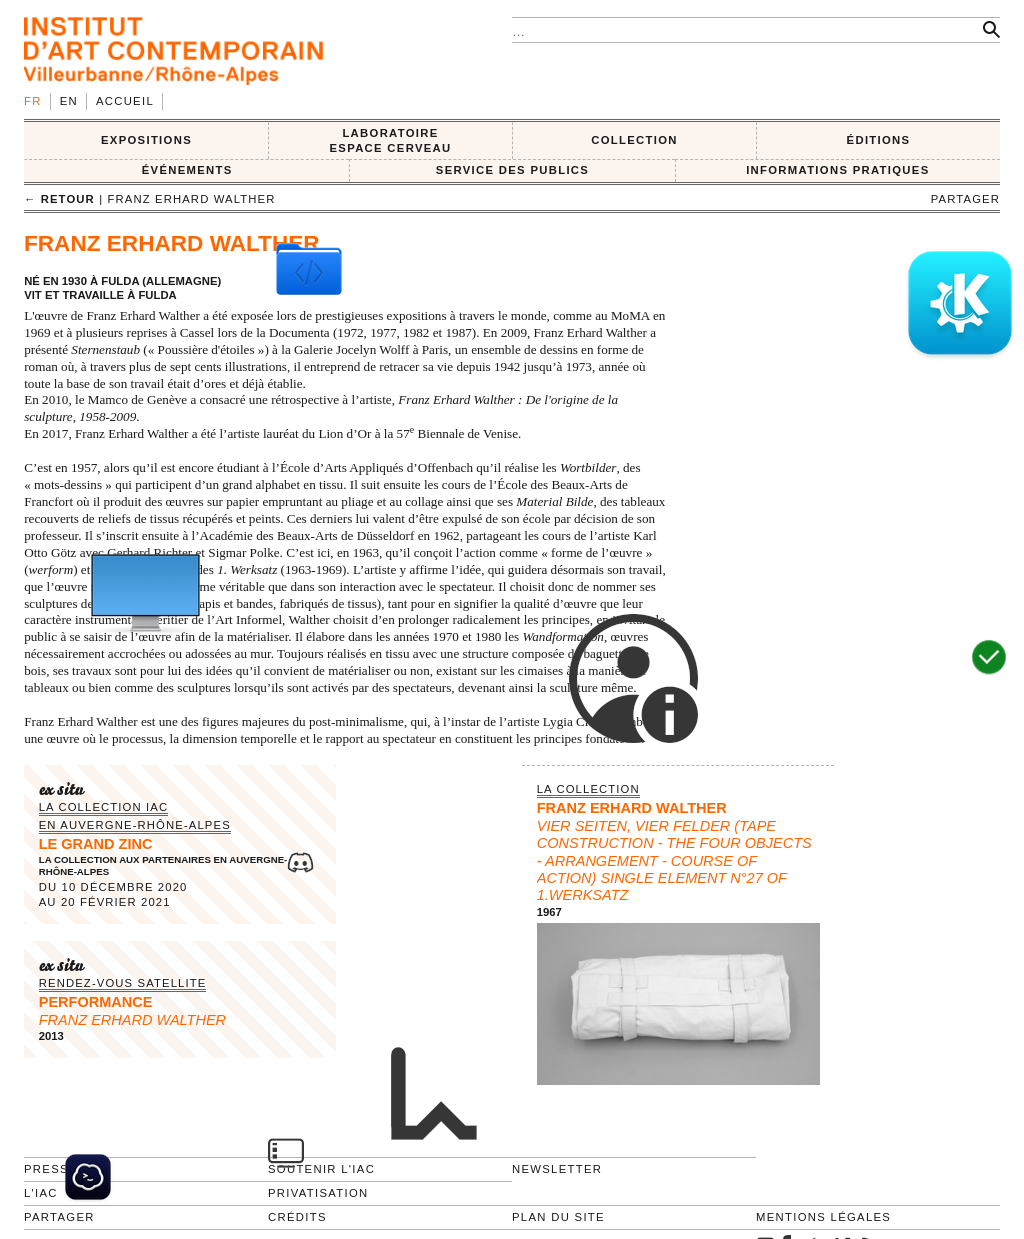 The height and width of the screenshot is (1239, 1024). Describe the element at coordinates (960, 303) in the screenshot. I see `launch kde desktop environment settings` at that location.